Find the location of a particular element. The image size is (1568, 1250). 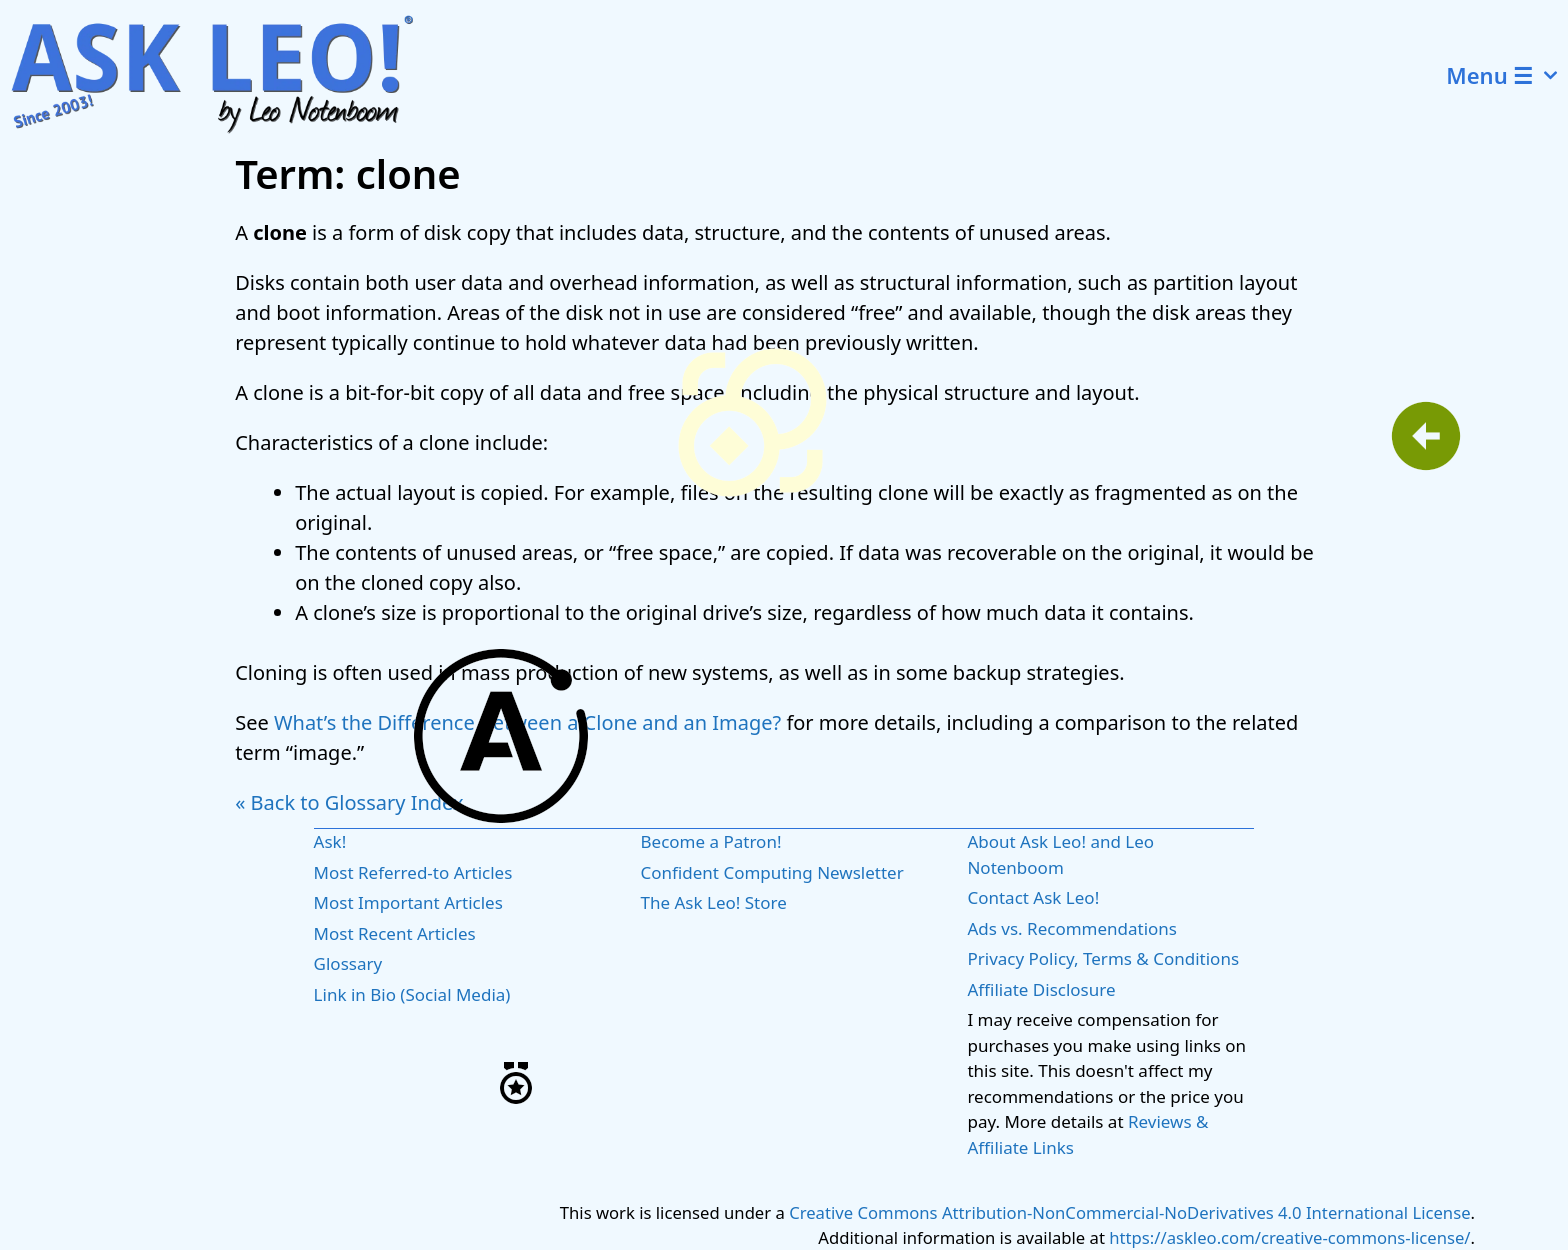

swap or exchange tokens/cryptocurrency is located at coordinates (752, 422).